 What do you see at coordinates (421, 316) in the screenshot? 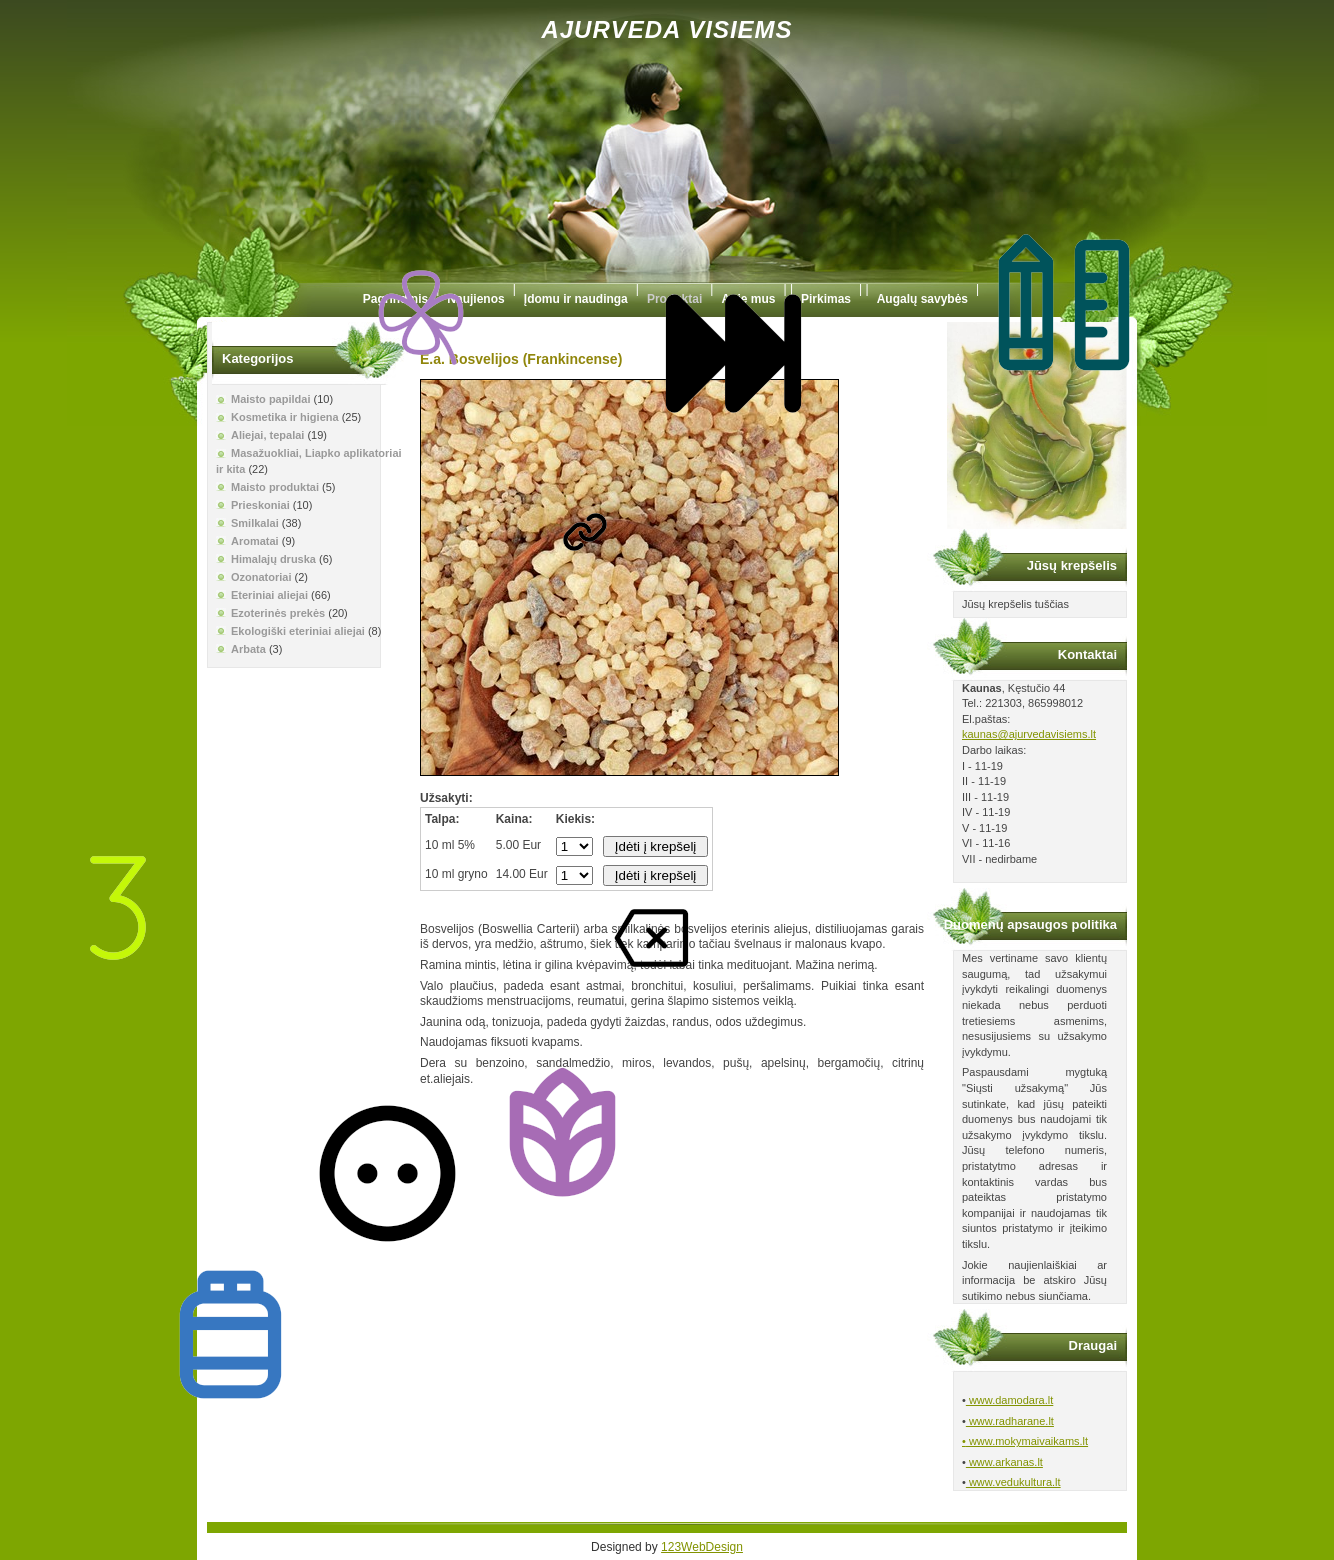
I see `indicates luck or bonus feature` at bounding box center [421, 316].